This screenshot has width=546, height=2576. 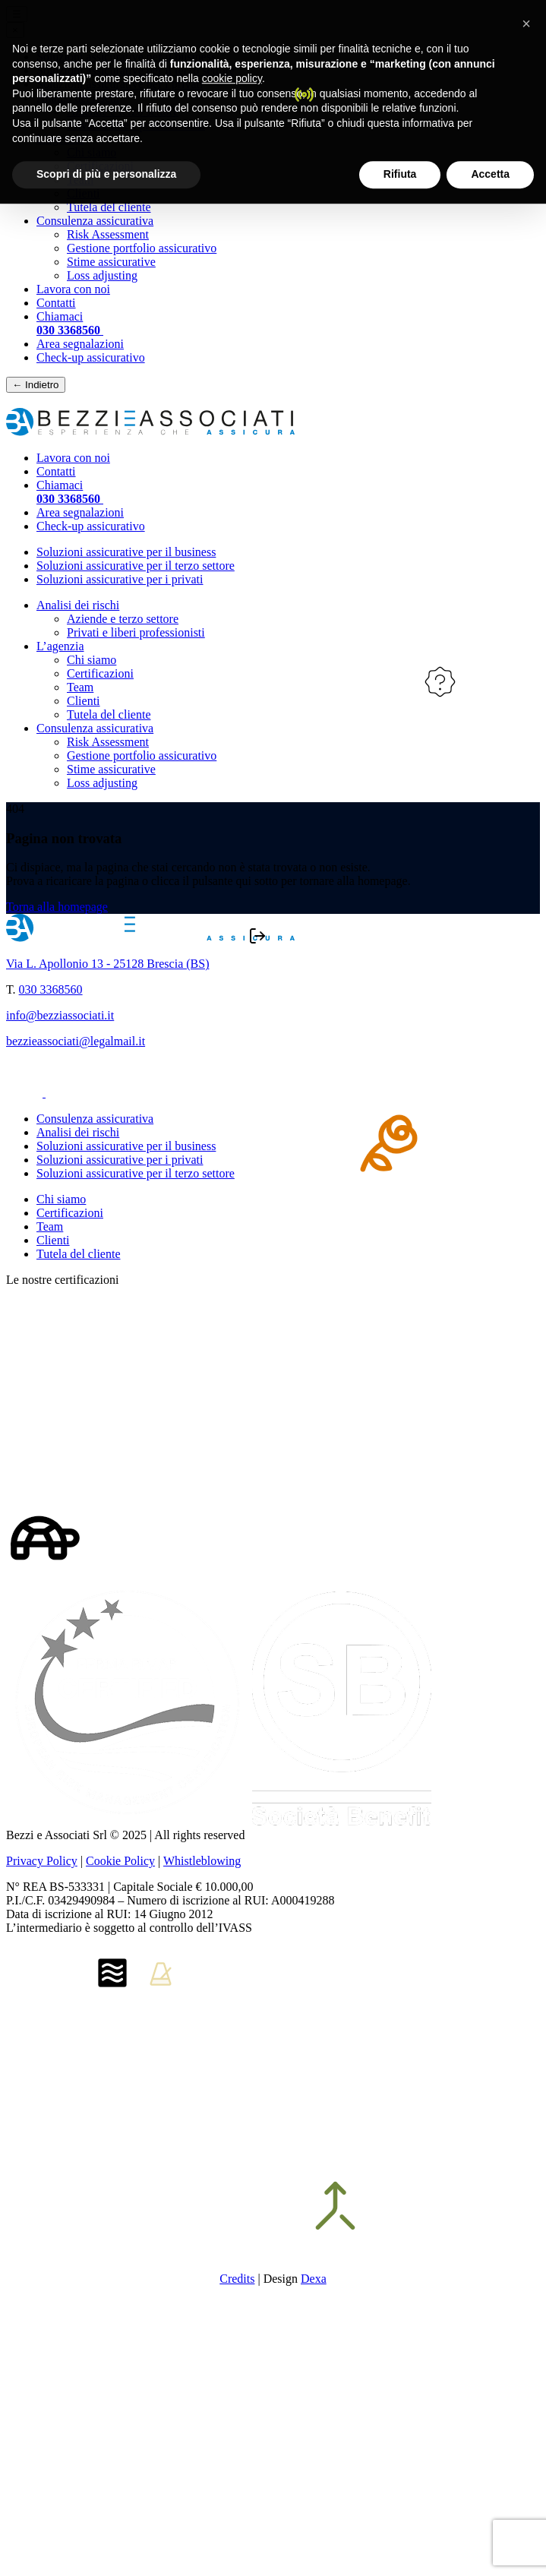 What do you see at coordinates (389, 1143) in the screenshot?
I see `send a flower or romantic gesture` at bounding box center [389, 1143].